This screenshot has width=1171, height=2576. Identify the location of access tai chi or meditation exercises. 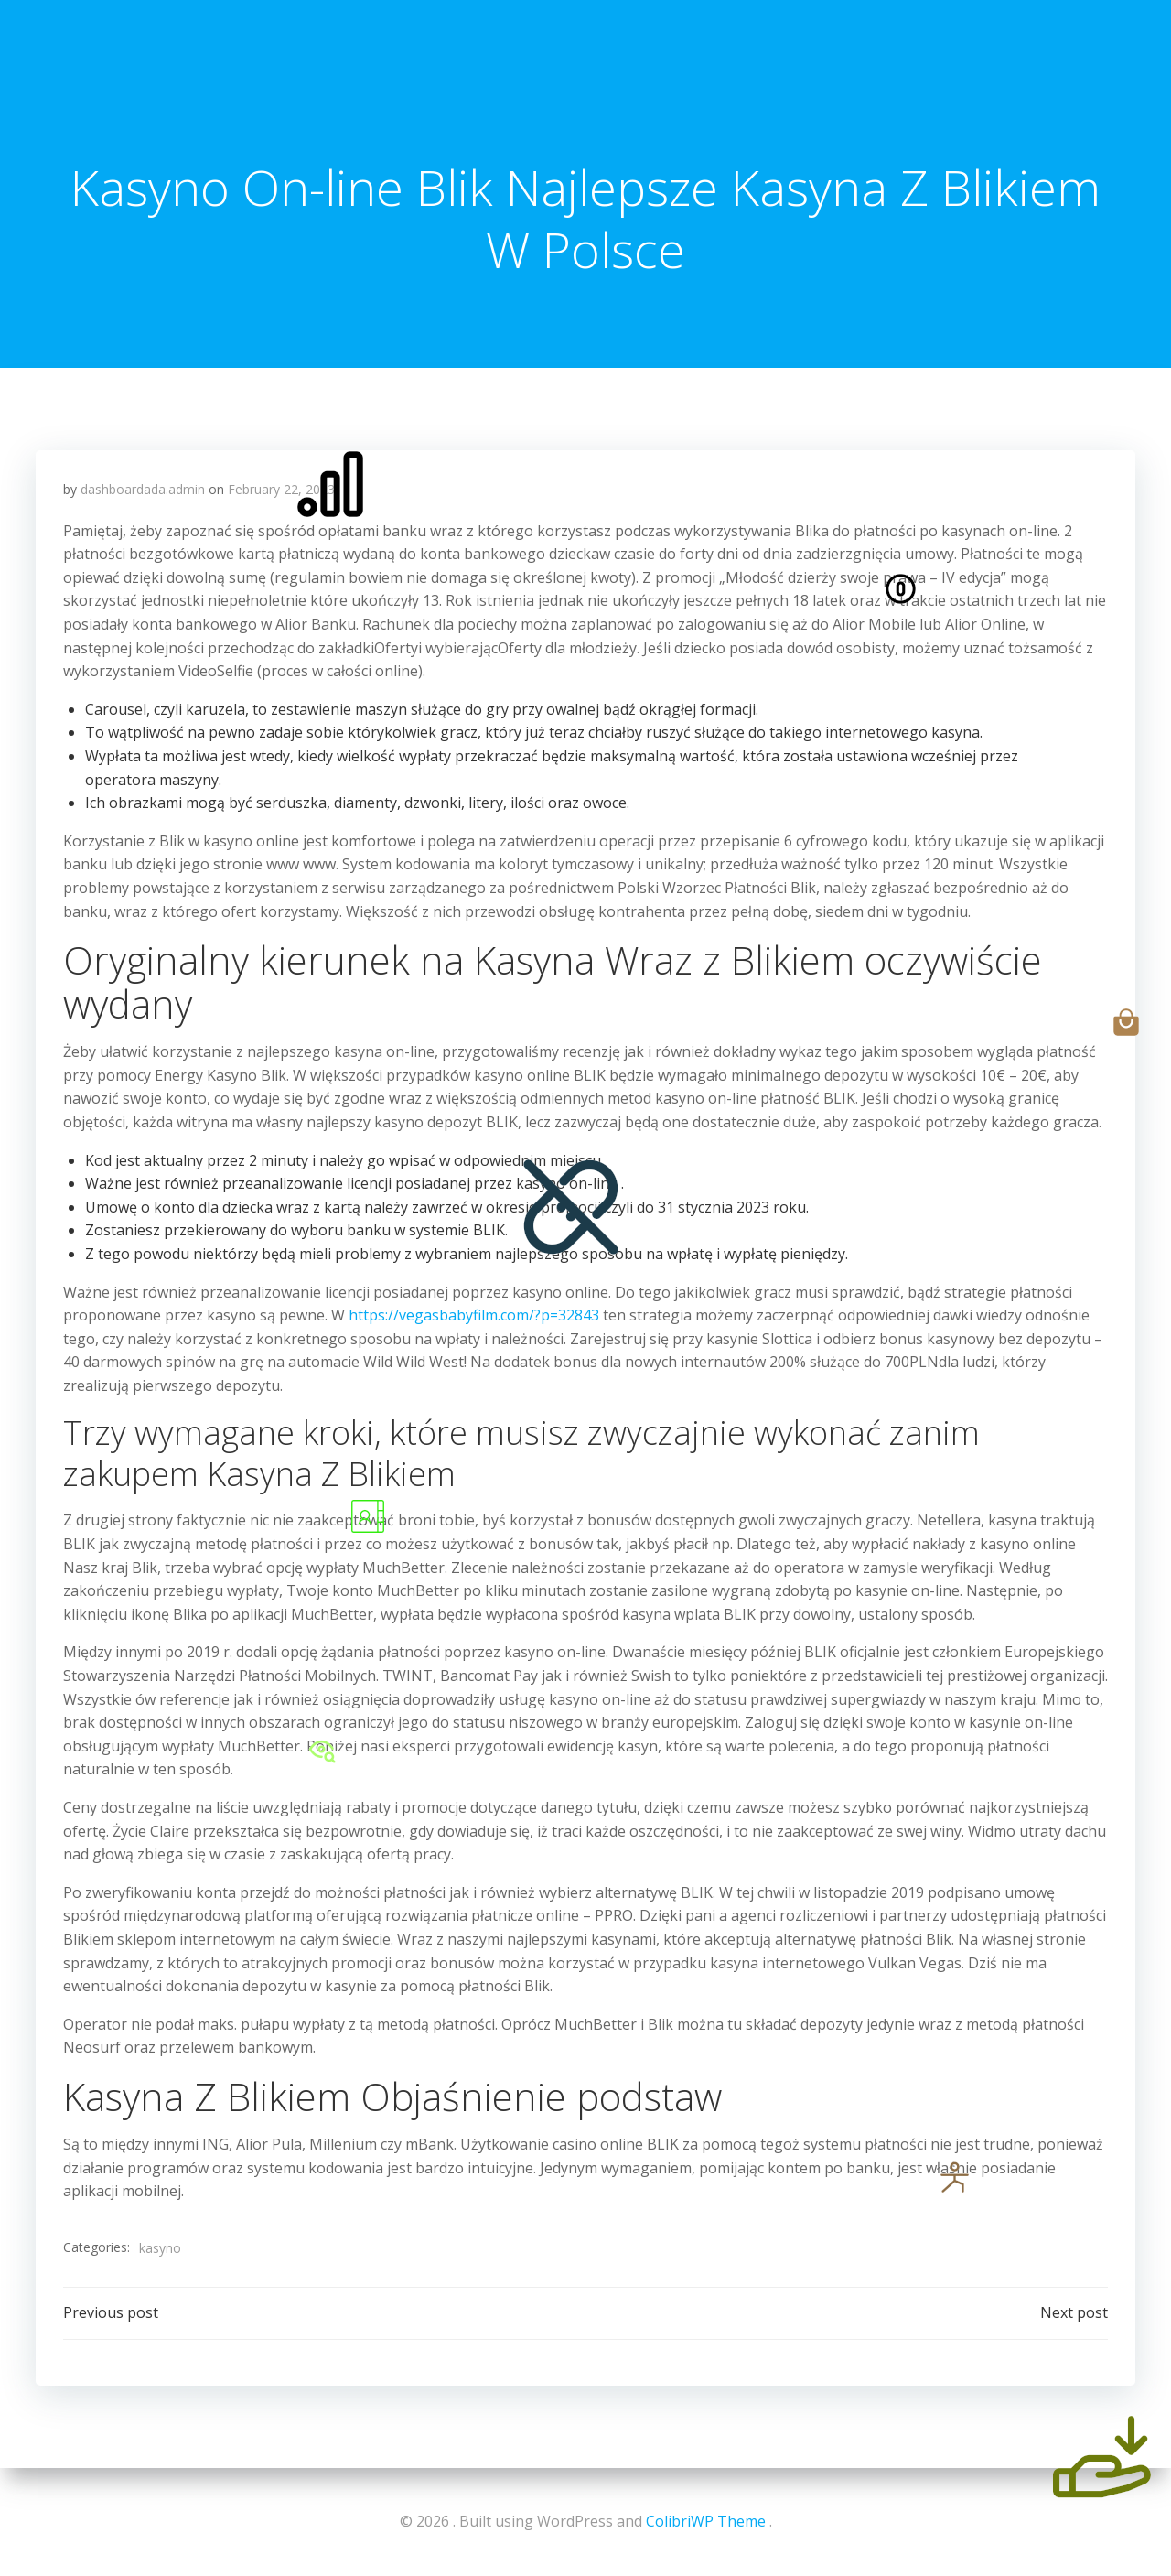
(954, 2178).